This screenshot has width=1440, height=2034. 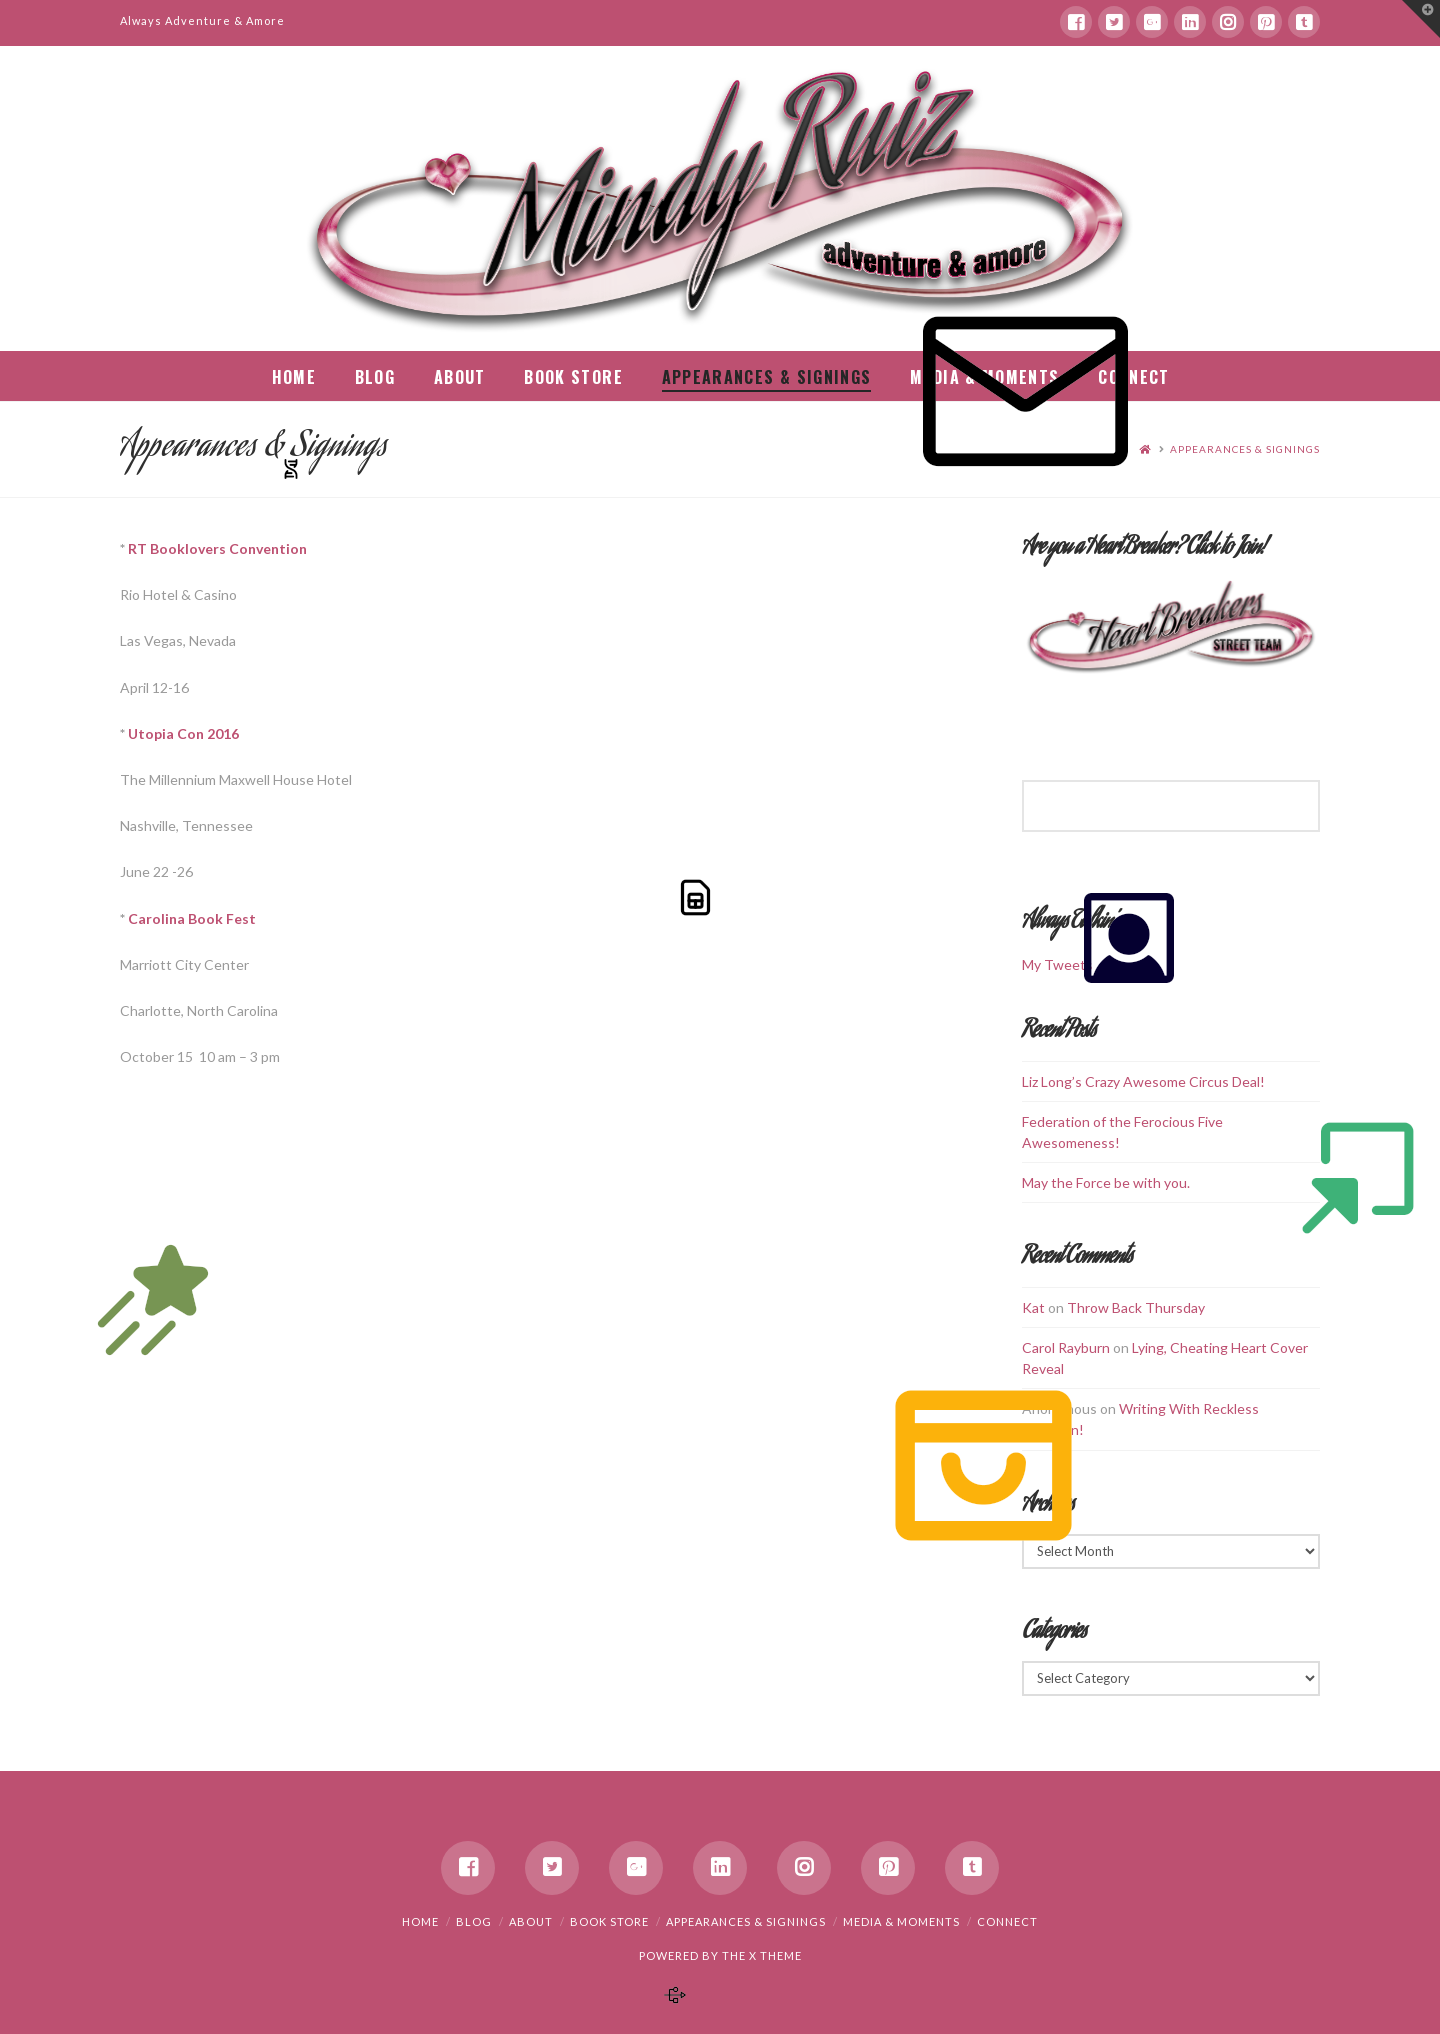 I want to click on view your shopping bag, so click(x=983, y=1465).